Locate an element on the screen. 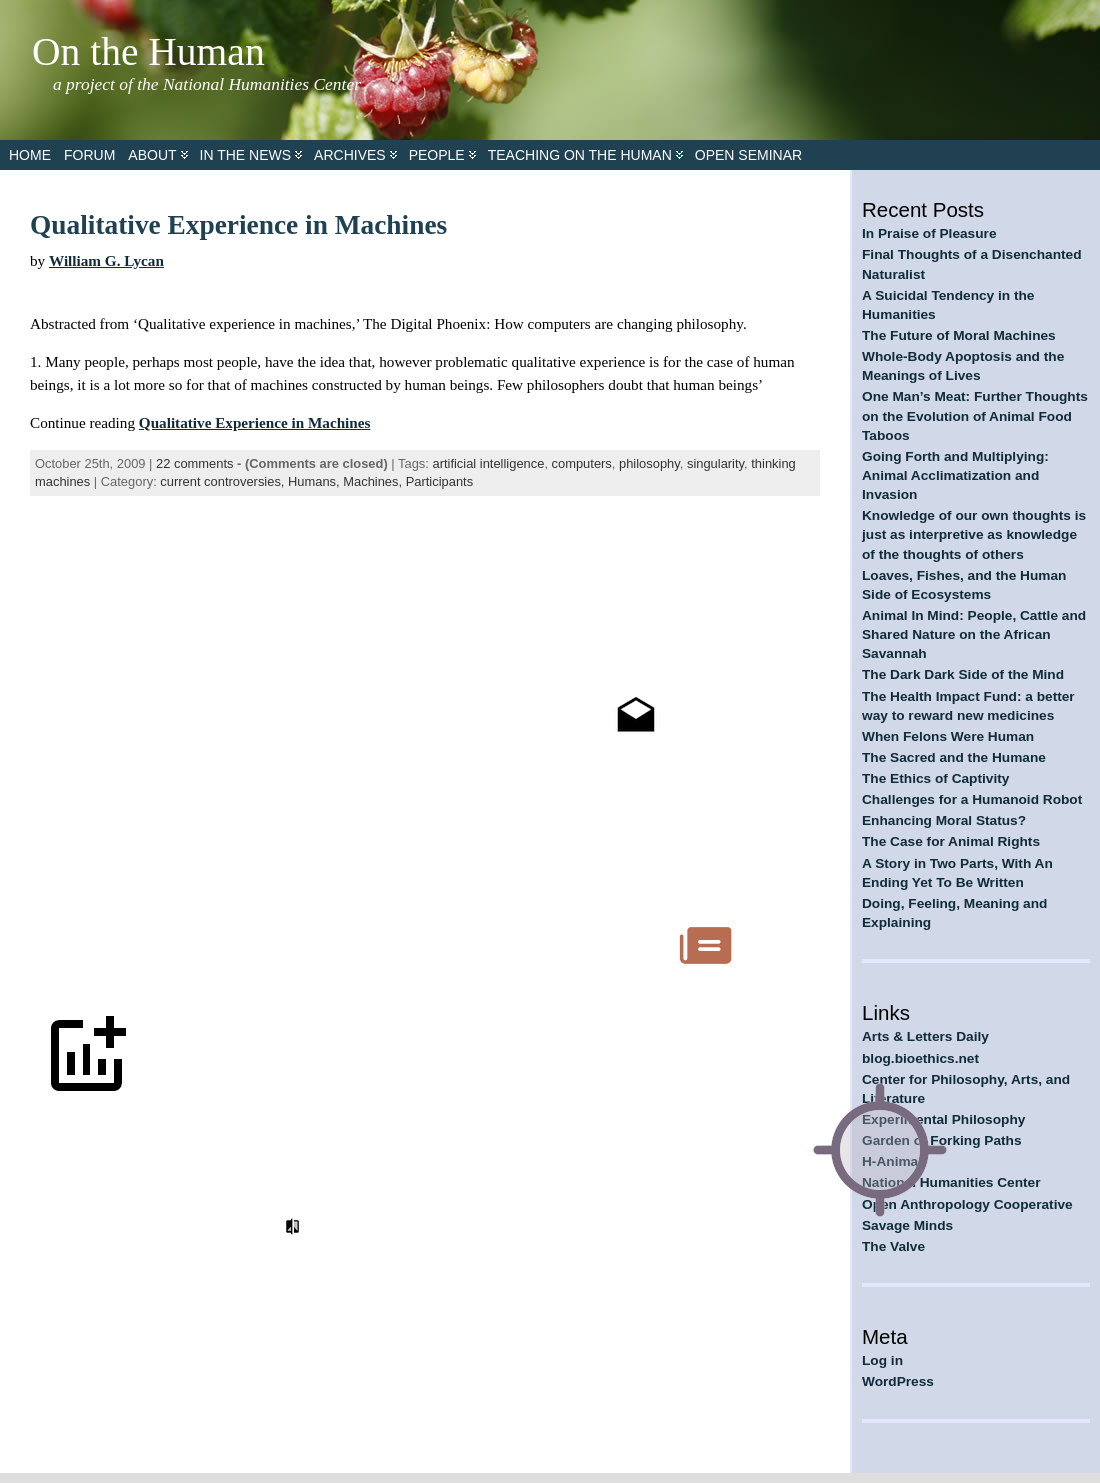 The width and height of the screenshot is (1100, 1483). compare two images side by side is located at coordinates (292, 1226).